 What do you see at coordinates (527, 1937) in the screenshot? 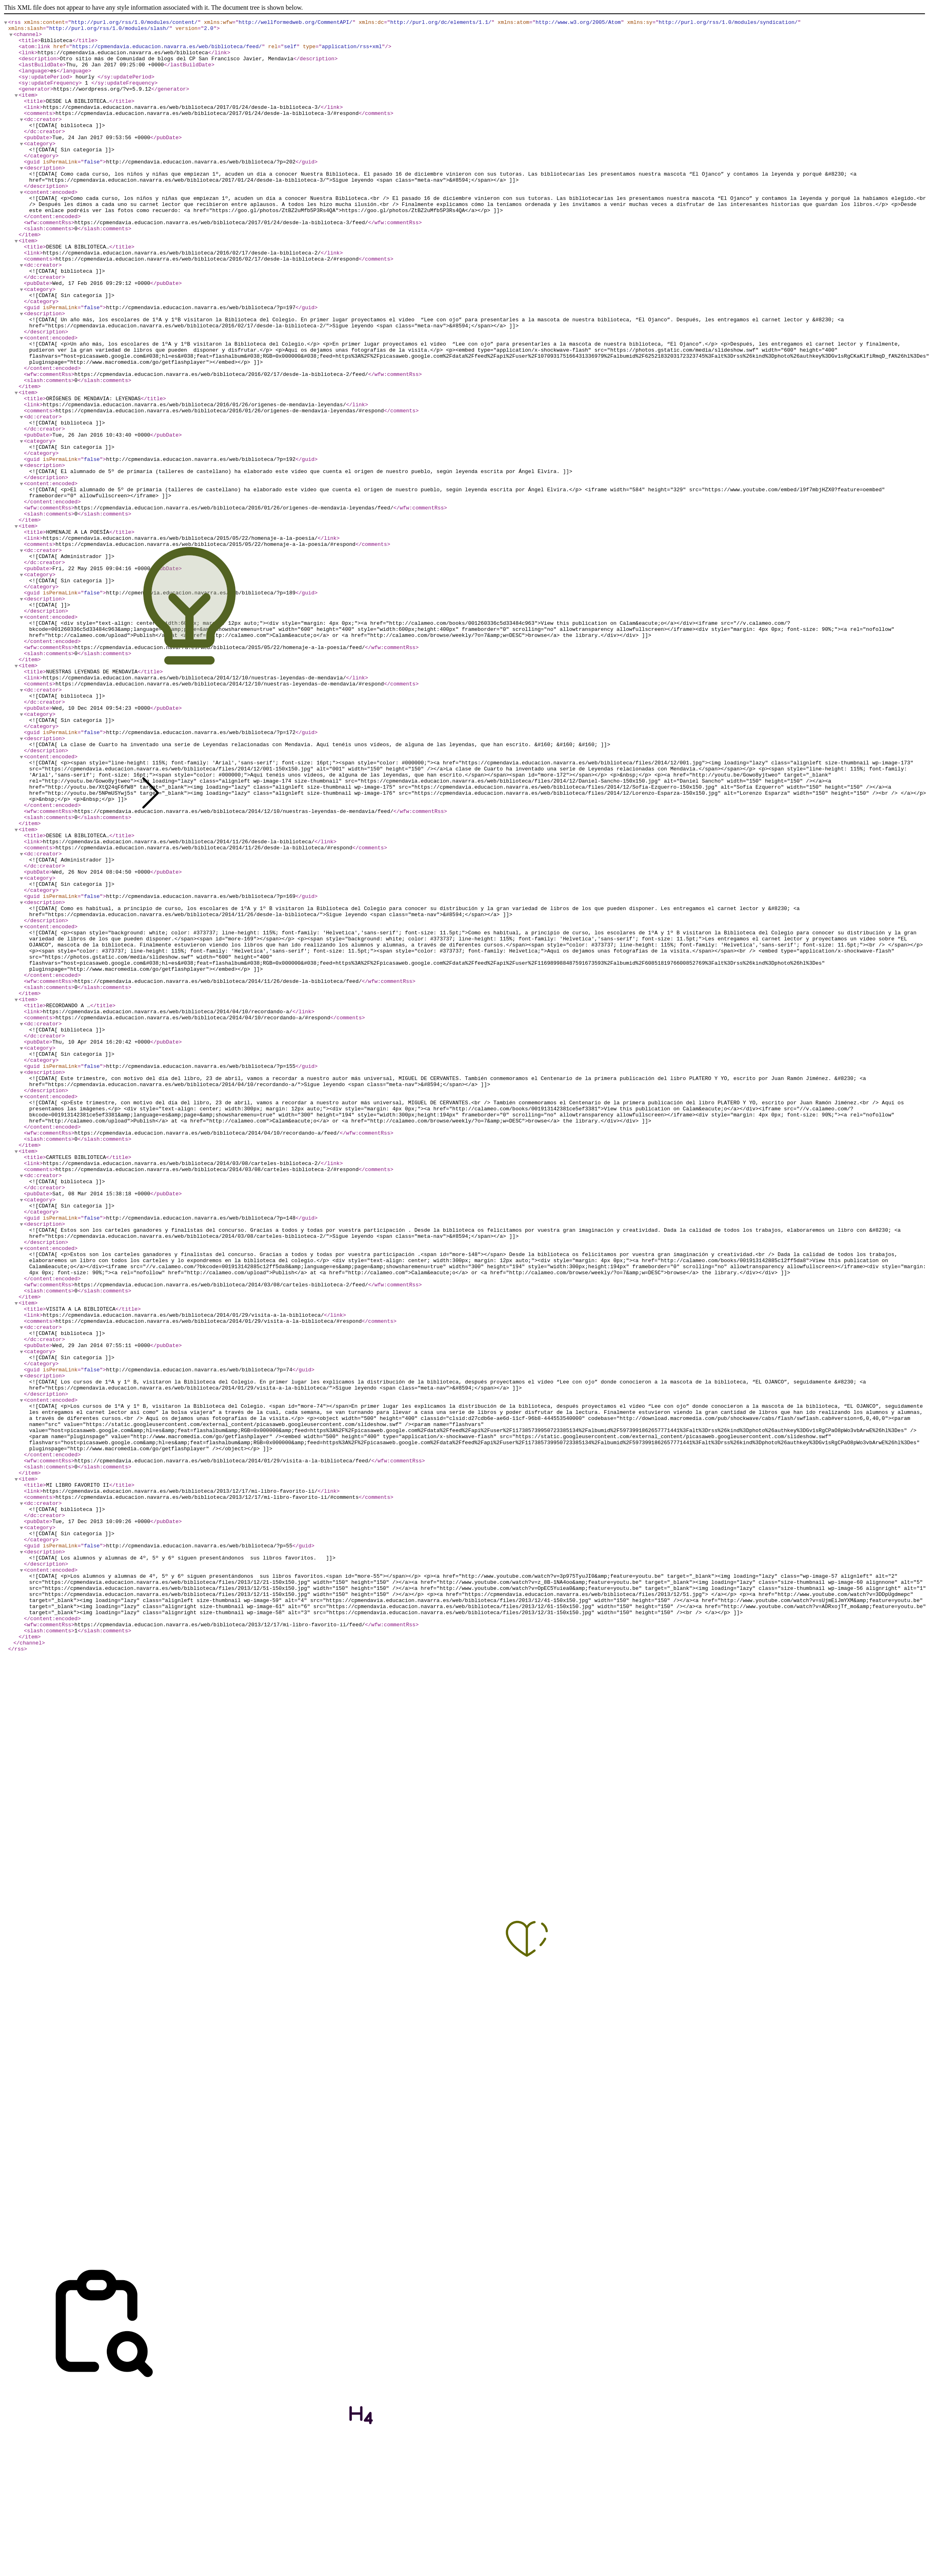
I see `indicates partial like or favorite status` at bounding box center [527, 1937].